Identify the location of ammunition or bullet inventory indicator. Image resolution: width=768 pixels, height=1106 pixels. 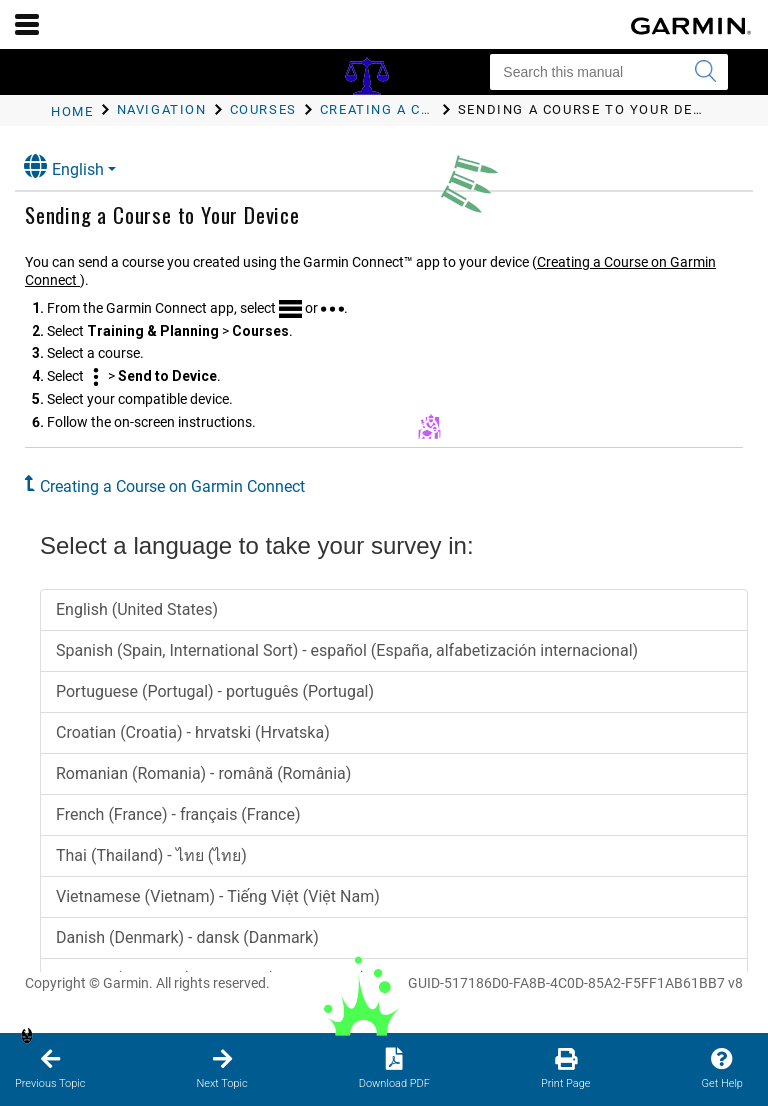
(469, 184).